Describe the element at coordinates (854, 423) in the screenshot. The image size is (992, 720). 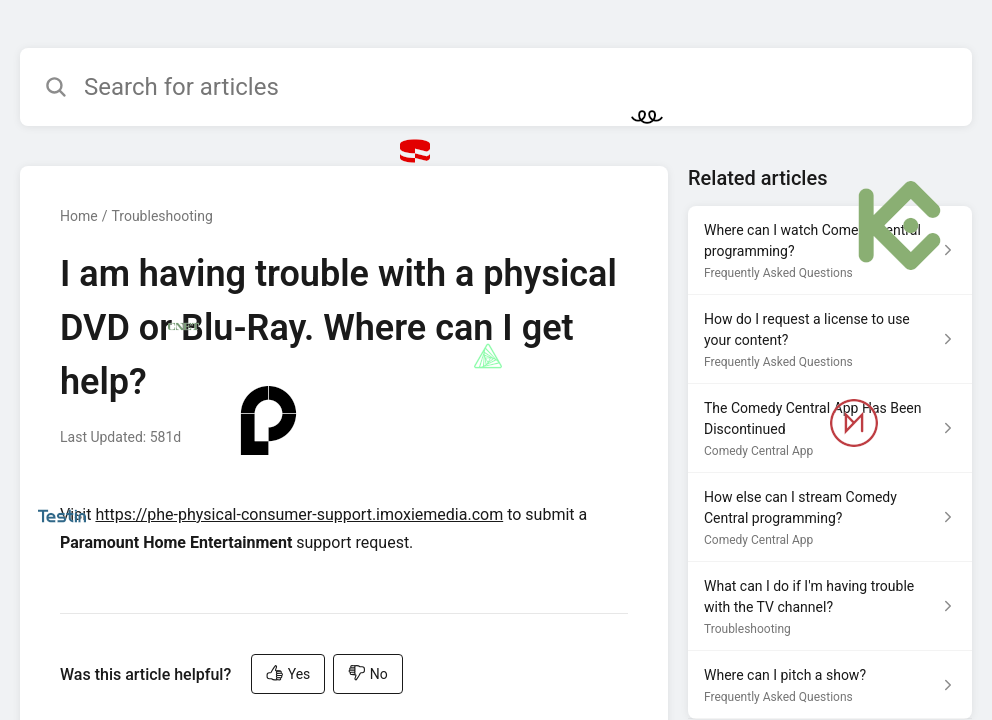
I see `osmc media center application logo` at that location.